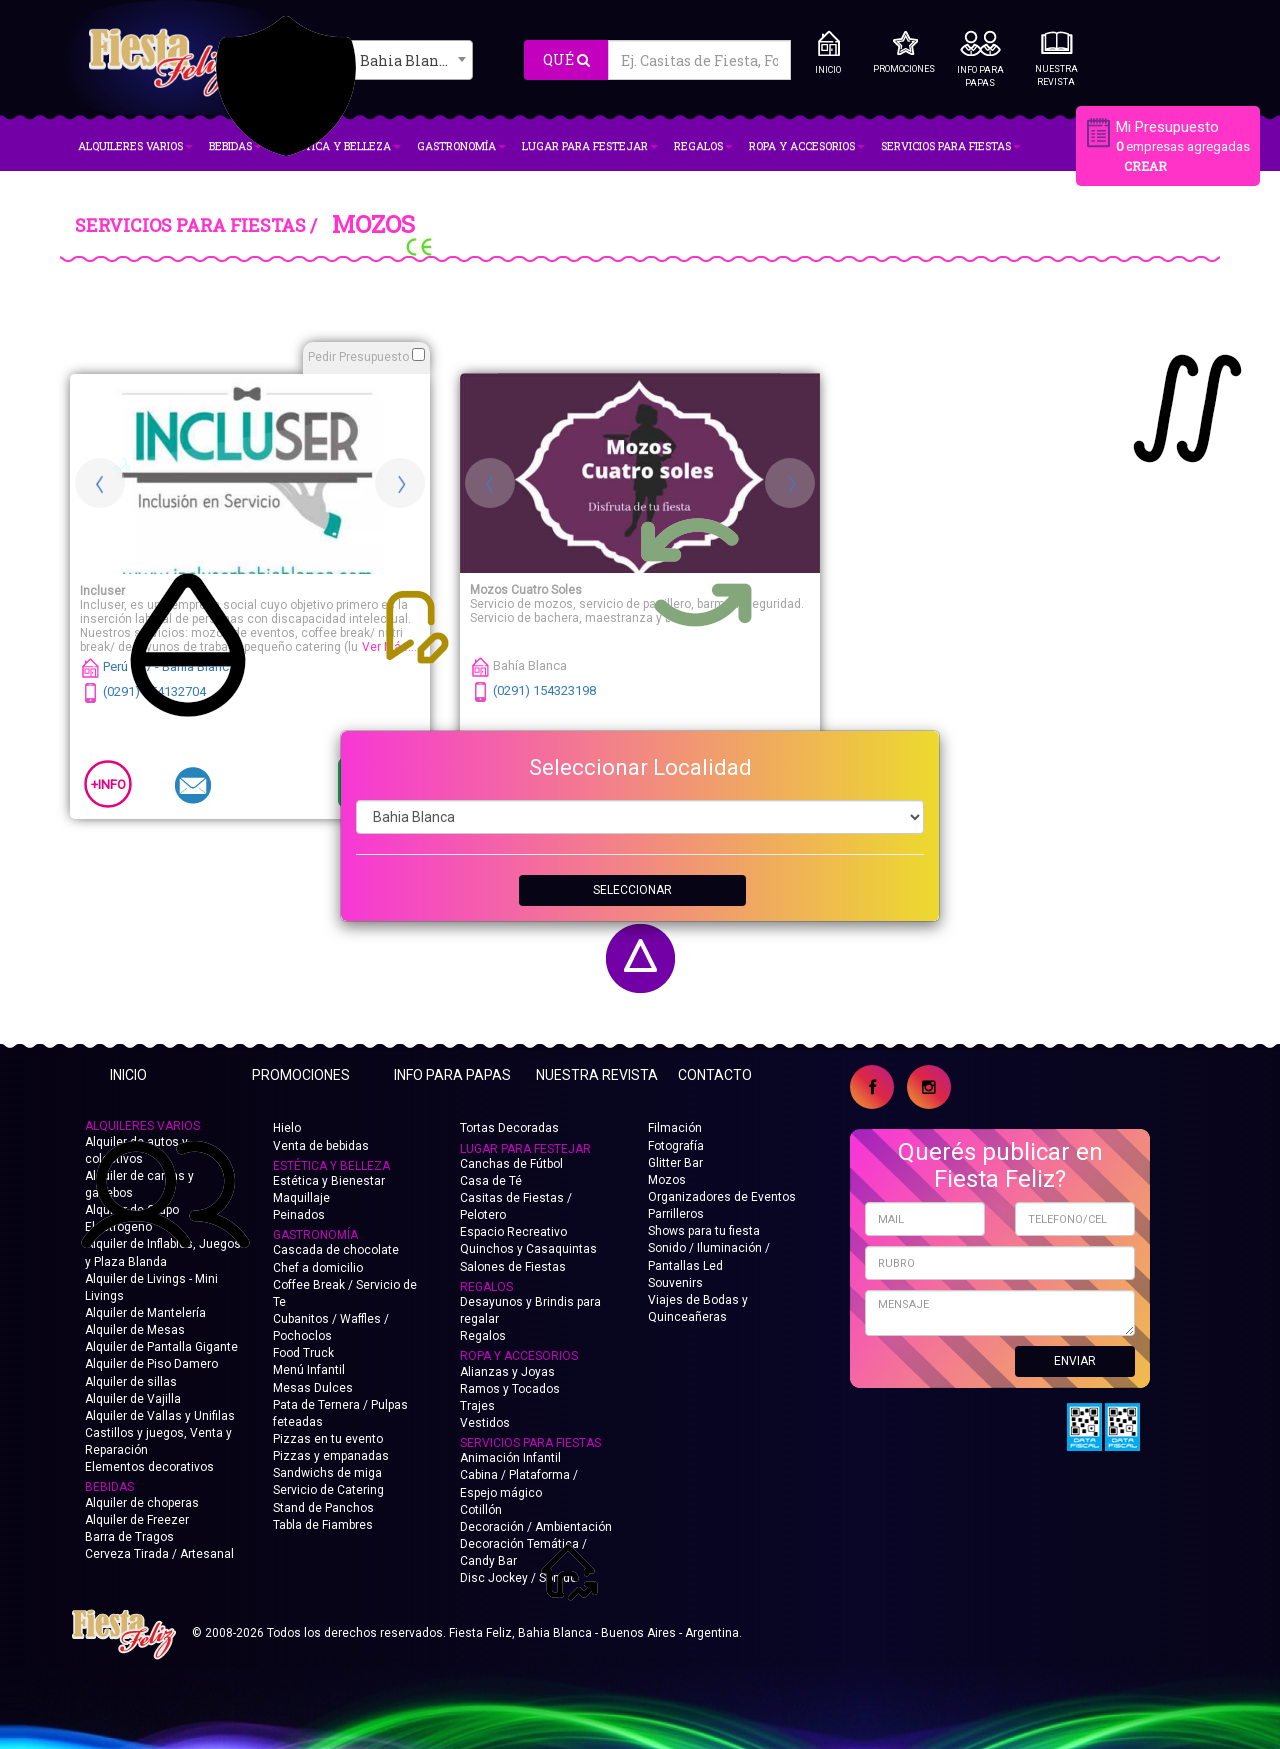 The width and height of the screenshot is (1280, 1749). Describe the element at coordinates (122, 465) in the screenshot. I see `select scooter as transportation mode` at that location.